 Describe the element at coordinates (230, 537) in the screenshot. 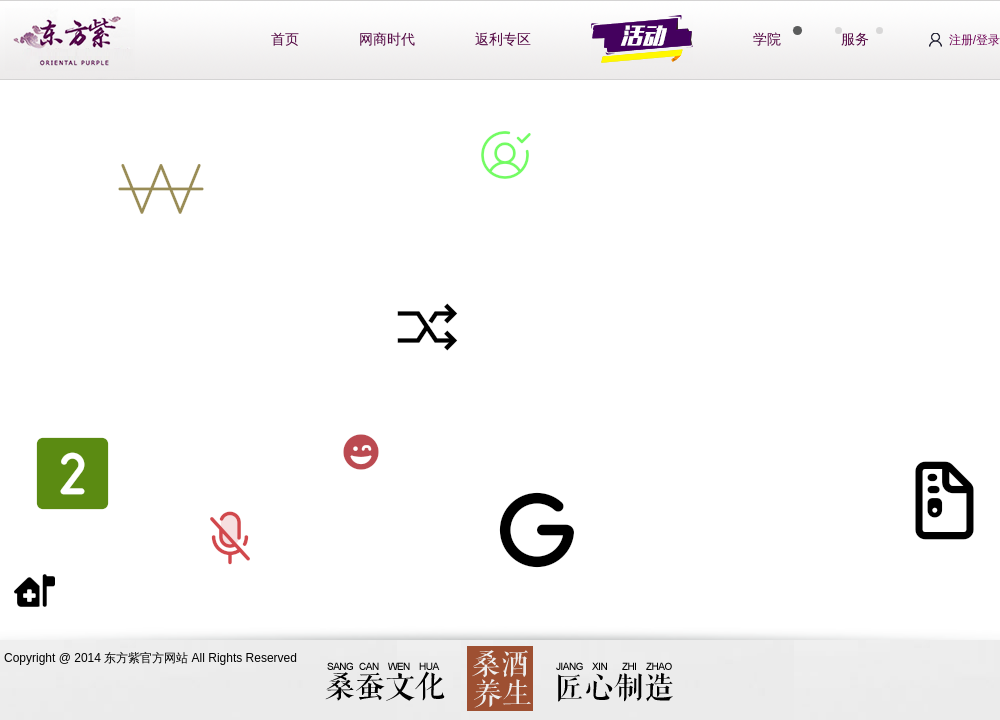

I see `mute your microphone` at that location.